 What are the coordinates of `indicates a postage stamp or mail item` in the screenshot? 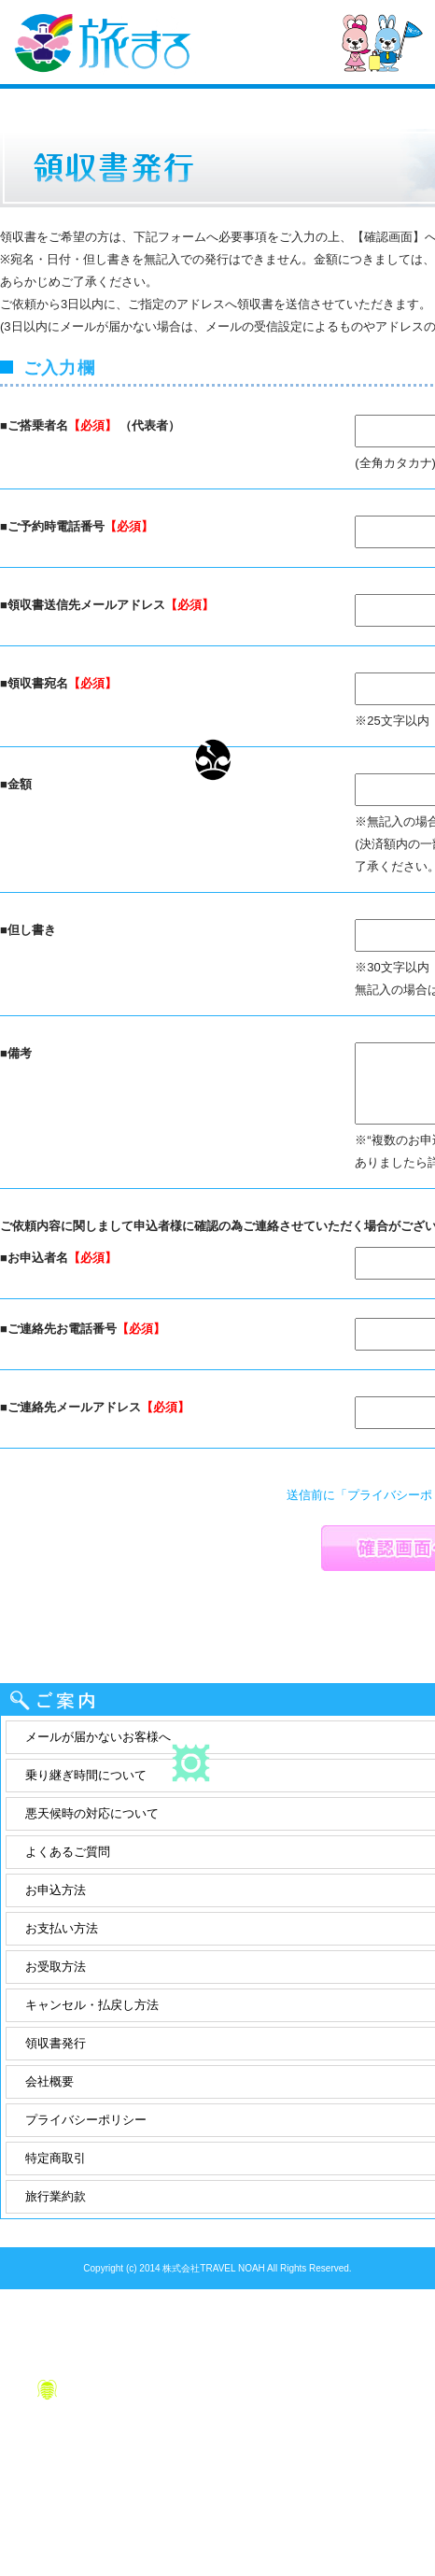 It's located at (190, 1762).